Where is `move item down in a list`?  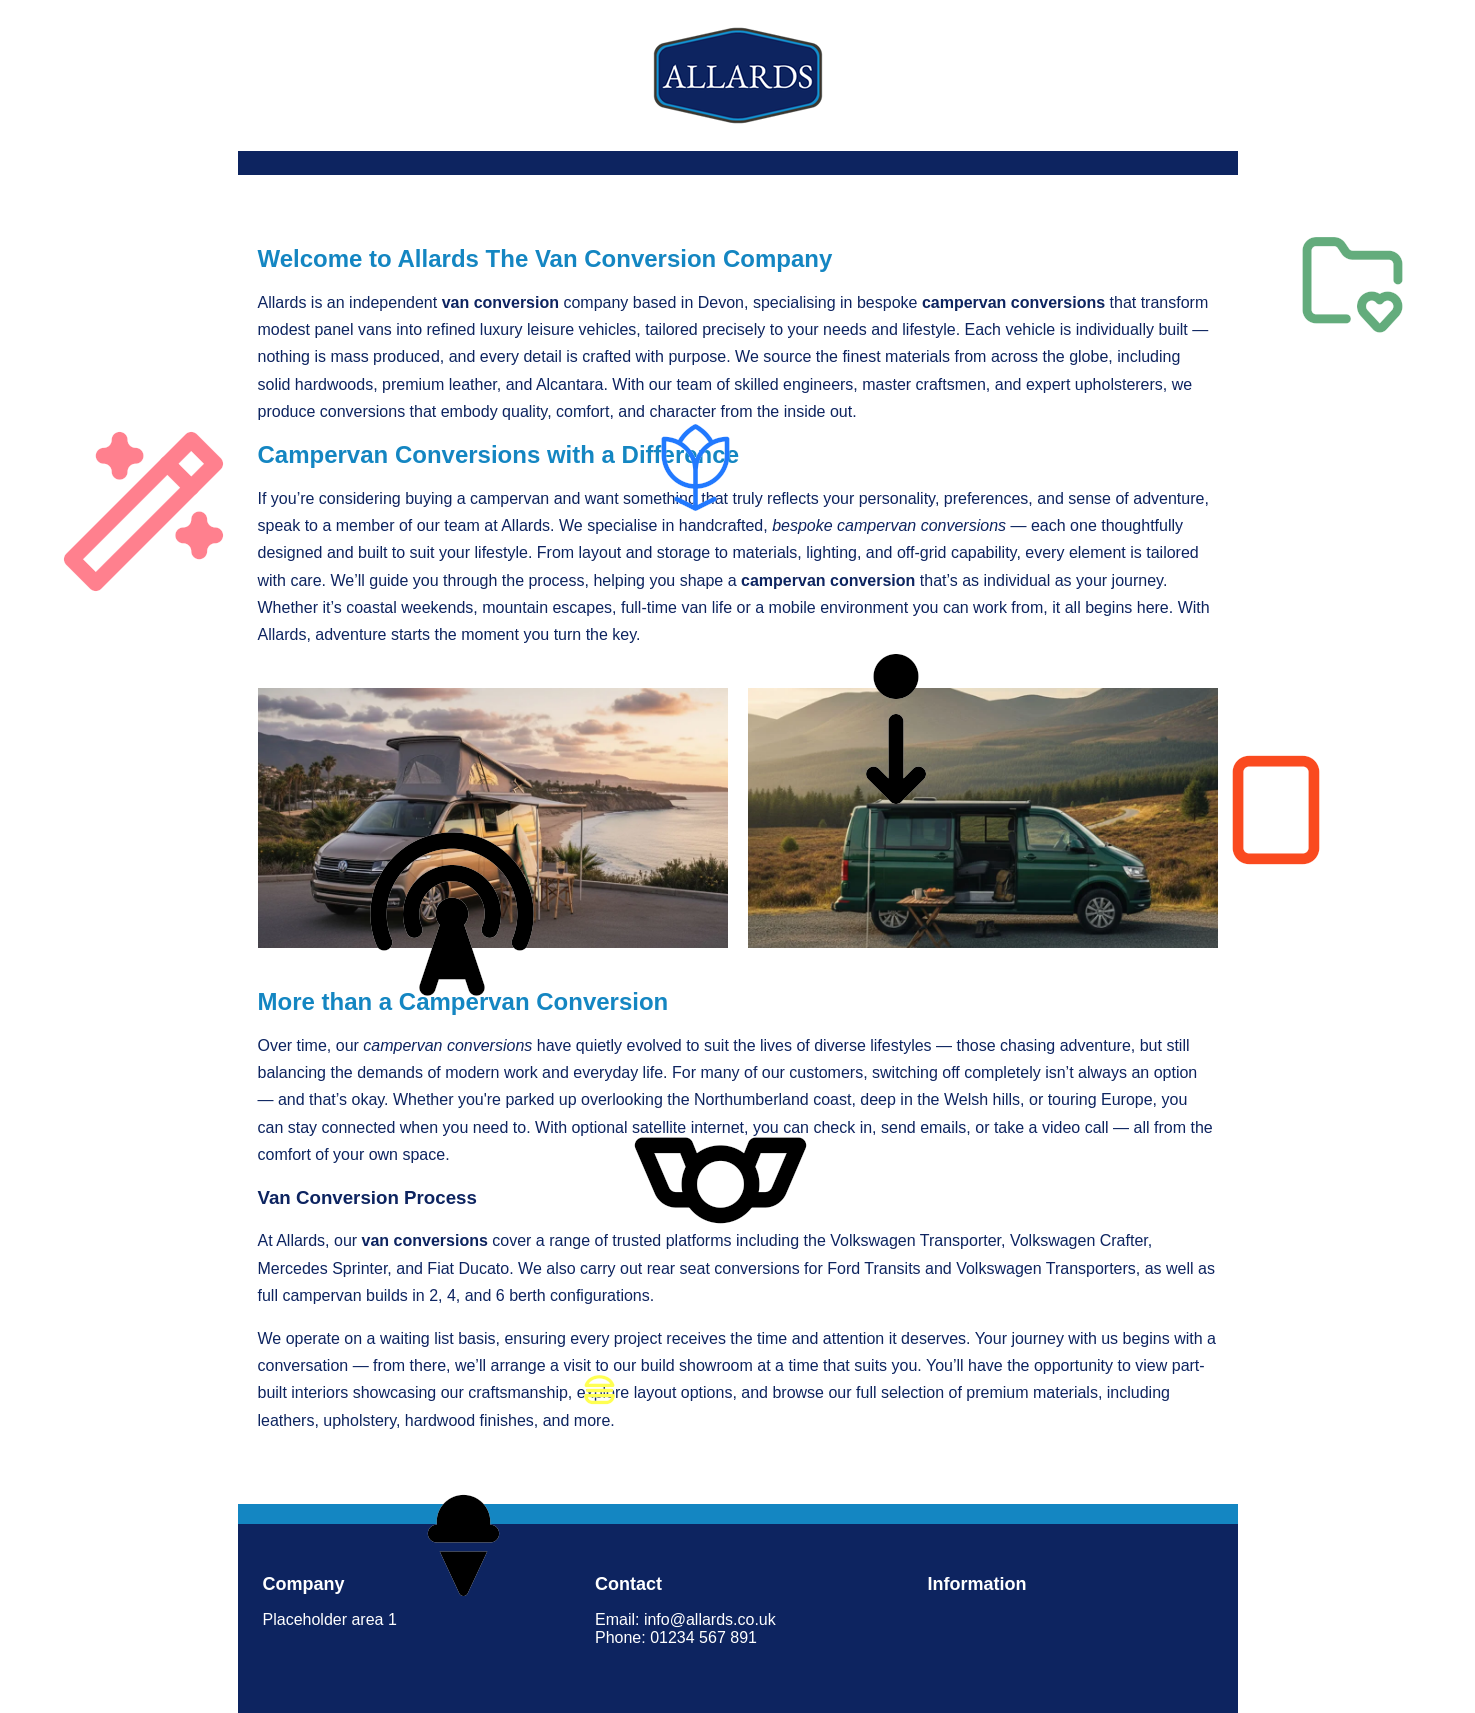 move item down in a list is located at coordinates (896, 729).